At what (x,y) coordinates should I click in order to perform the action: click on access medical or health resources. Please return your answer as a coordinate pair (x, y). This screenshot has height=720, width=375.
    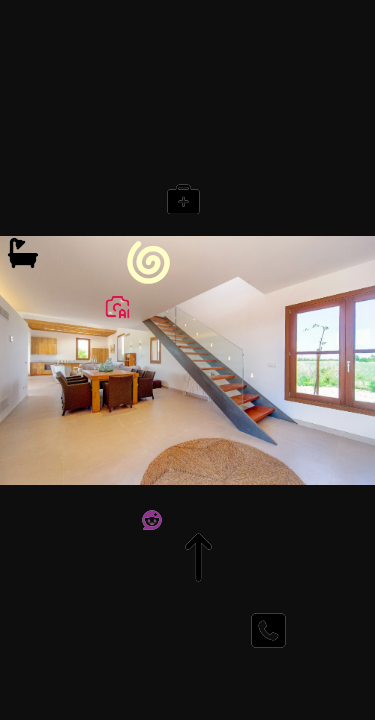
    Looking at the image, I should click on (183, 200).